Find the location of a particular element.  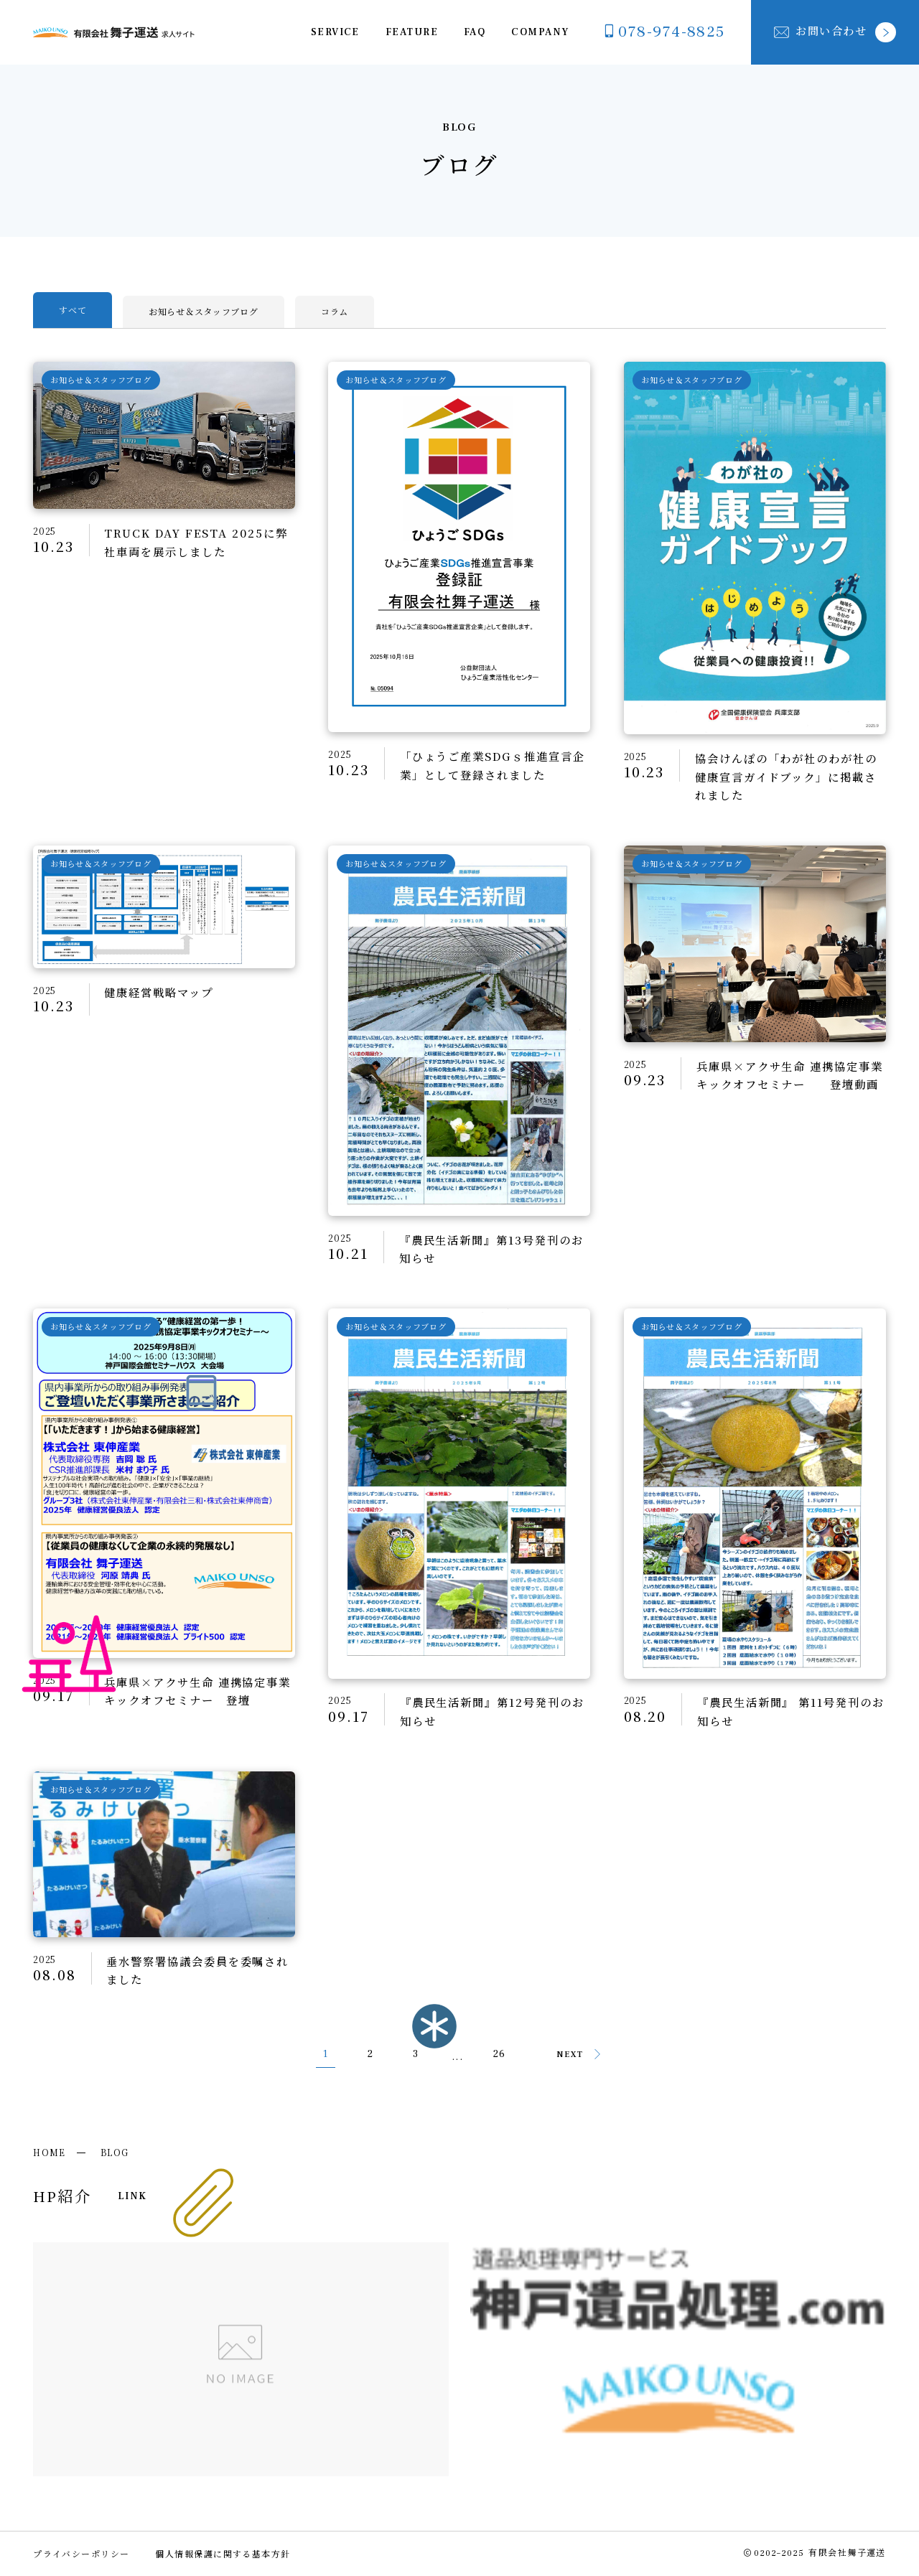

switch to tablet view or layout is located at coordinates (201, 1392).